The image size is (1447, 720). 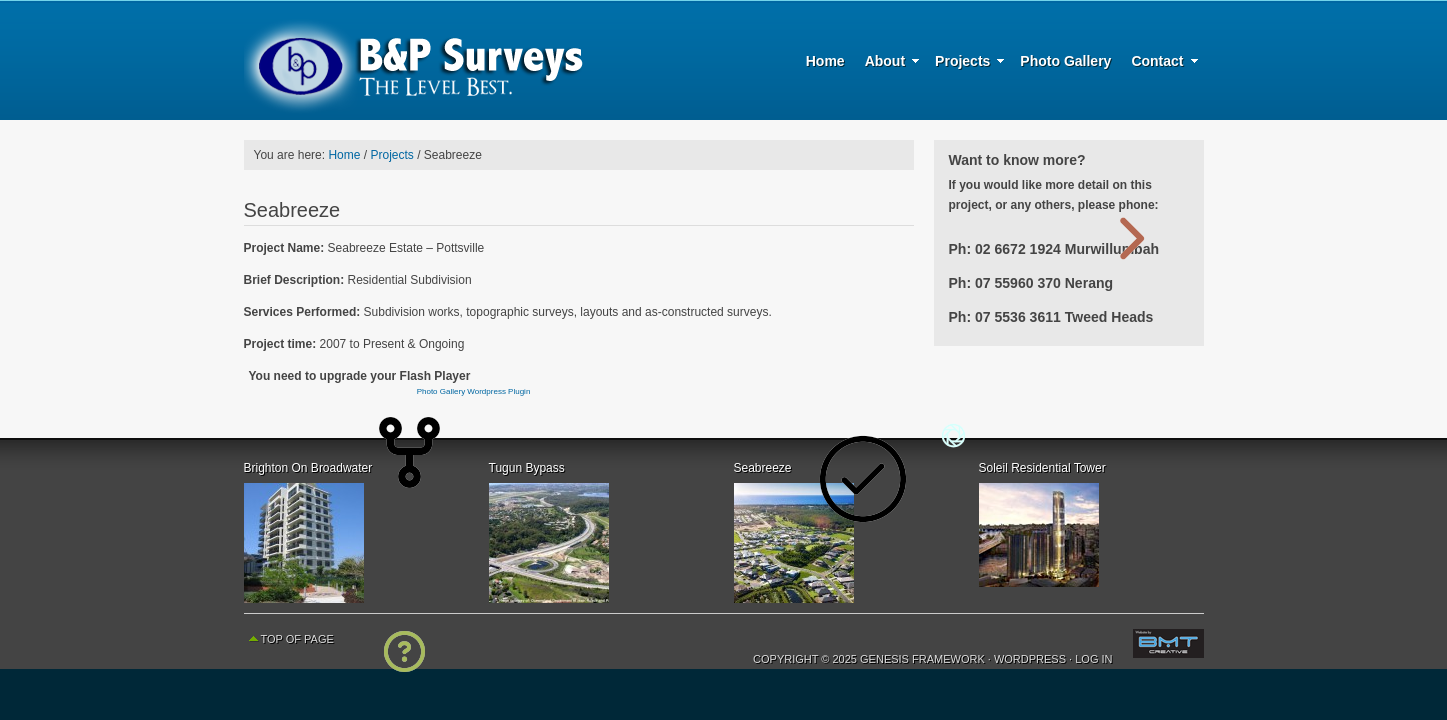 What do you see at coordinates (1128, 238) in the screenshot?
I see `navigate to the next item or page` at bounding box center [1128, 238].